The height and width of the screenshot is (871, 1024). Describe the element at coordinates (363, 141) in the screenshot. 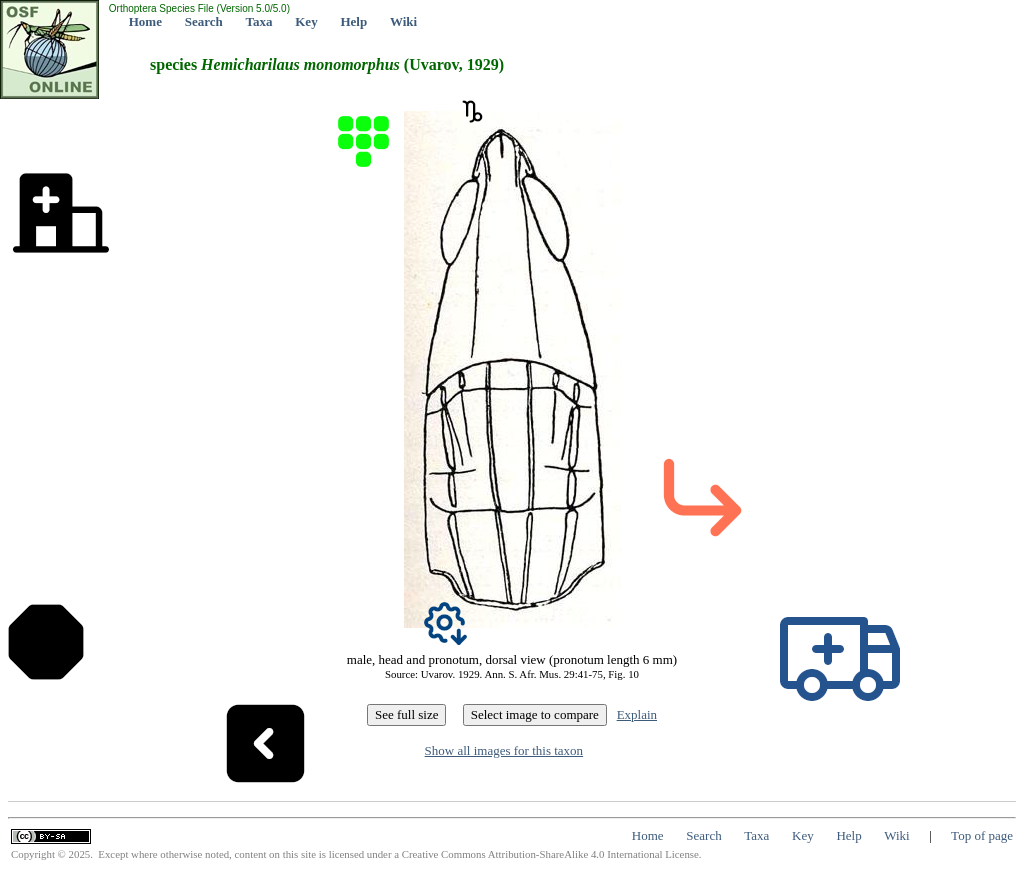

I see `open the phone dialpad` at that location.